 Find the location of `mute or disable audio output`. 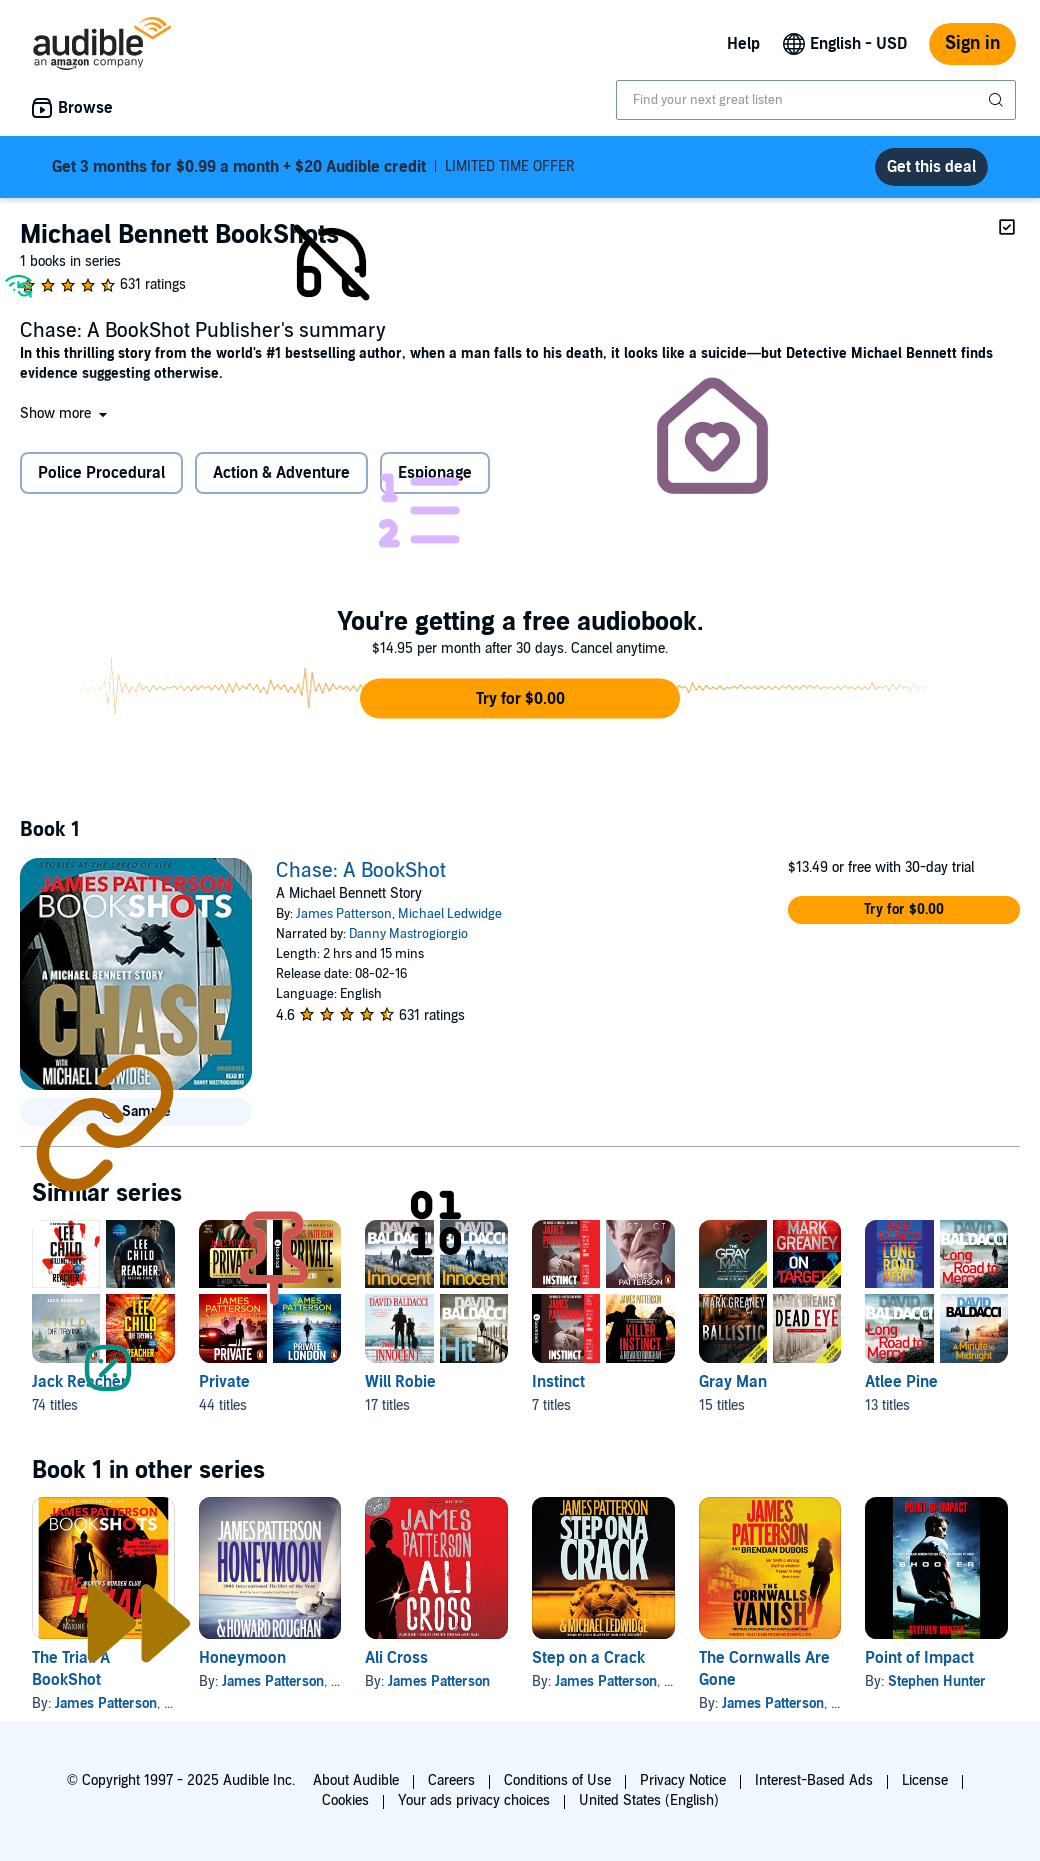

mute or disable audio output is located at coordinates (331, 262).